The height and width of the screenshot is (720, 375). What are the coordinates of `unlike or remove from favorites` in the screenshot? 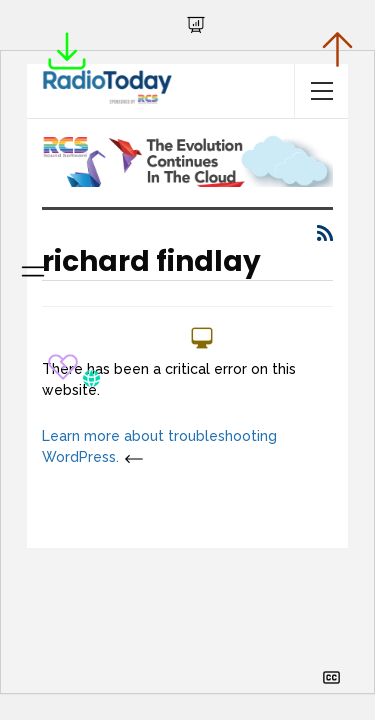 It's located at (63, 366).